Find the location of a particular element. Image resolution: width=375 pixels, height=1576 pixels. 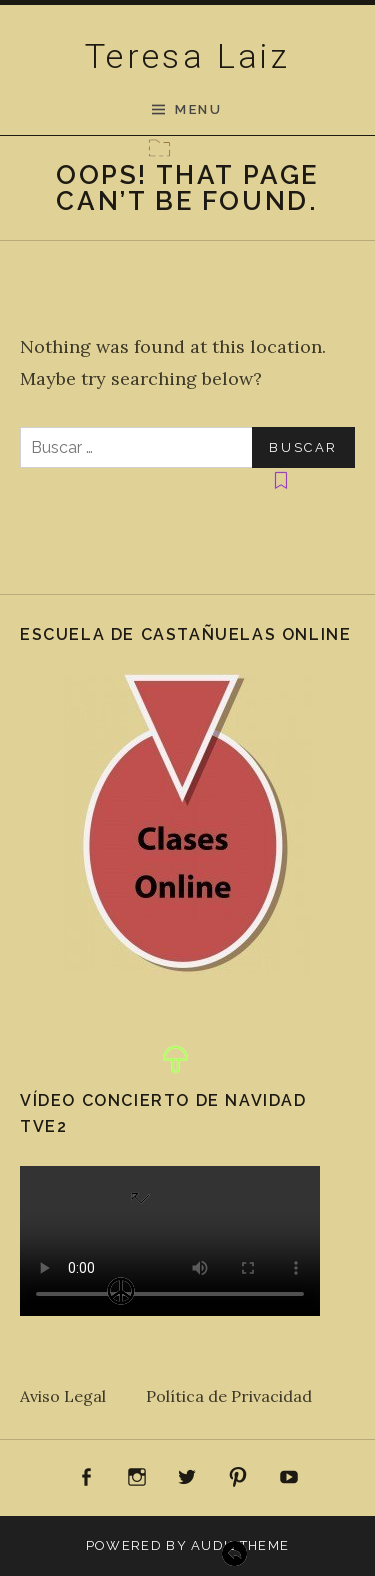

undo the last action is located at coordinates (234, 1553).